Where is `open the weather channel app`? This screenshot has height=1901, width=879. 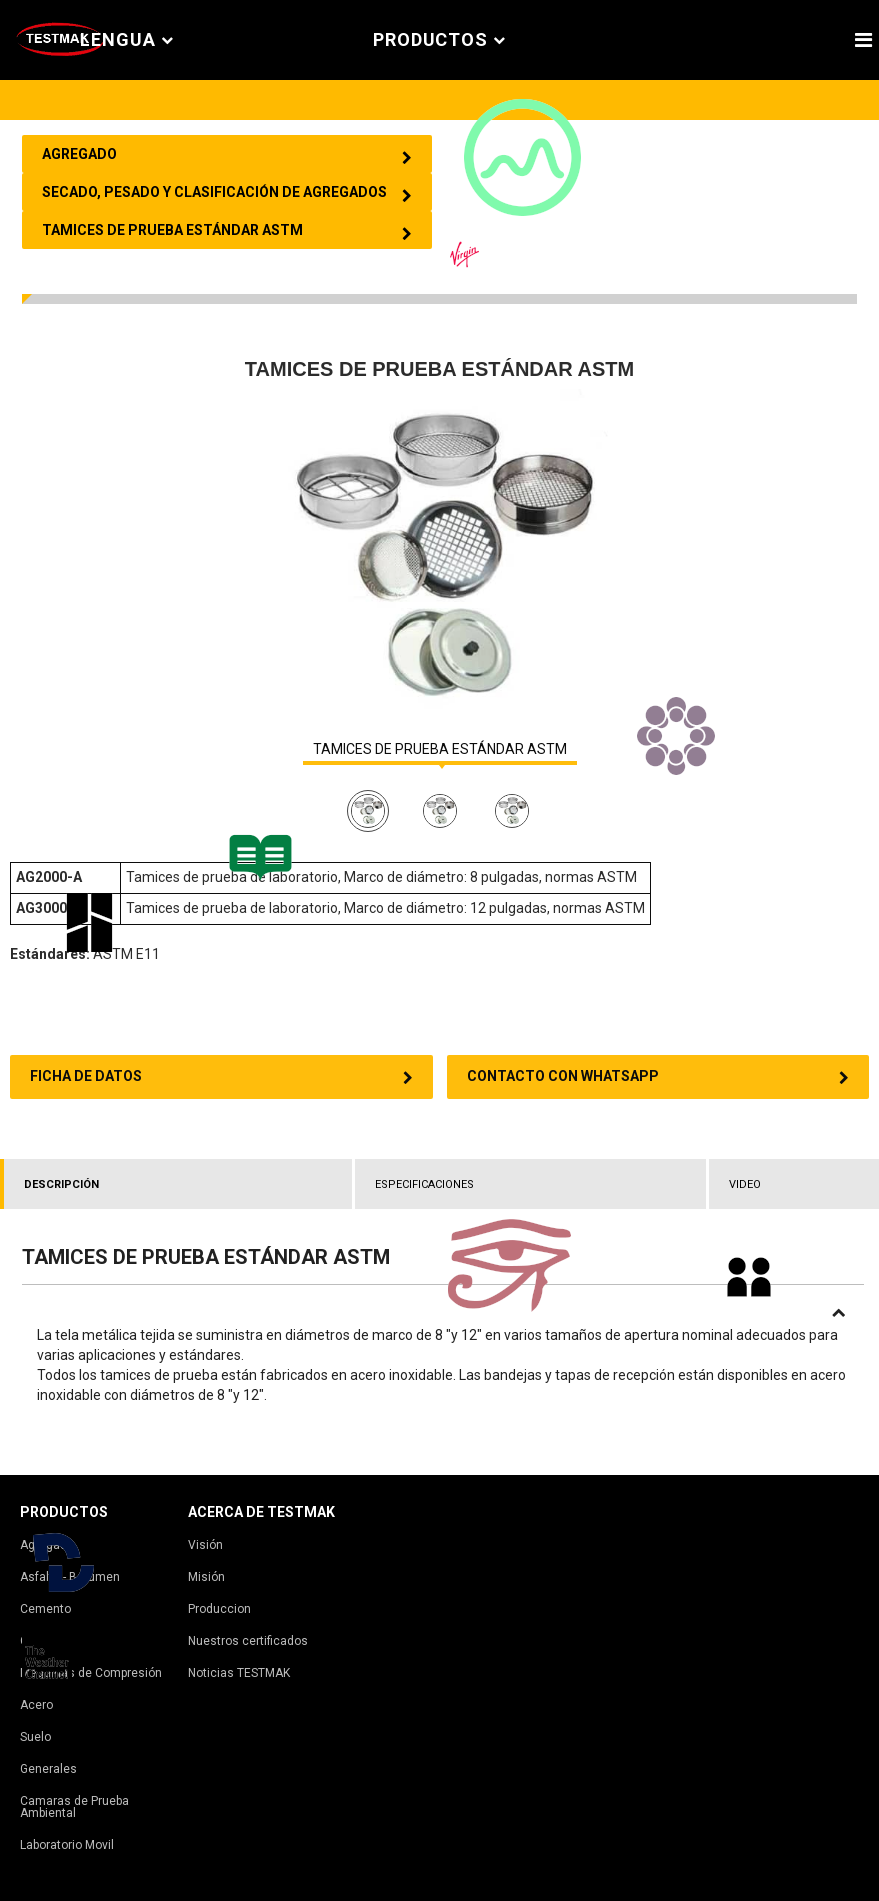 open the weather channel app is located at coordinates (47, 1658).